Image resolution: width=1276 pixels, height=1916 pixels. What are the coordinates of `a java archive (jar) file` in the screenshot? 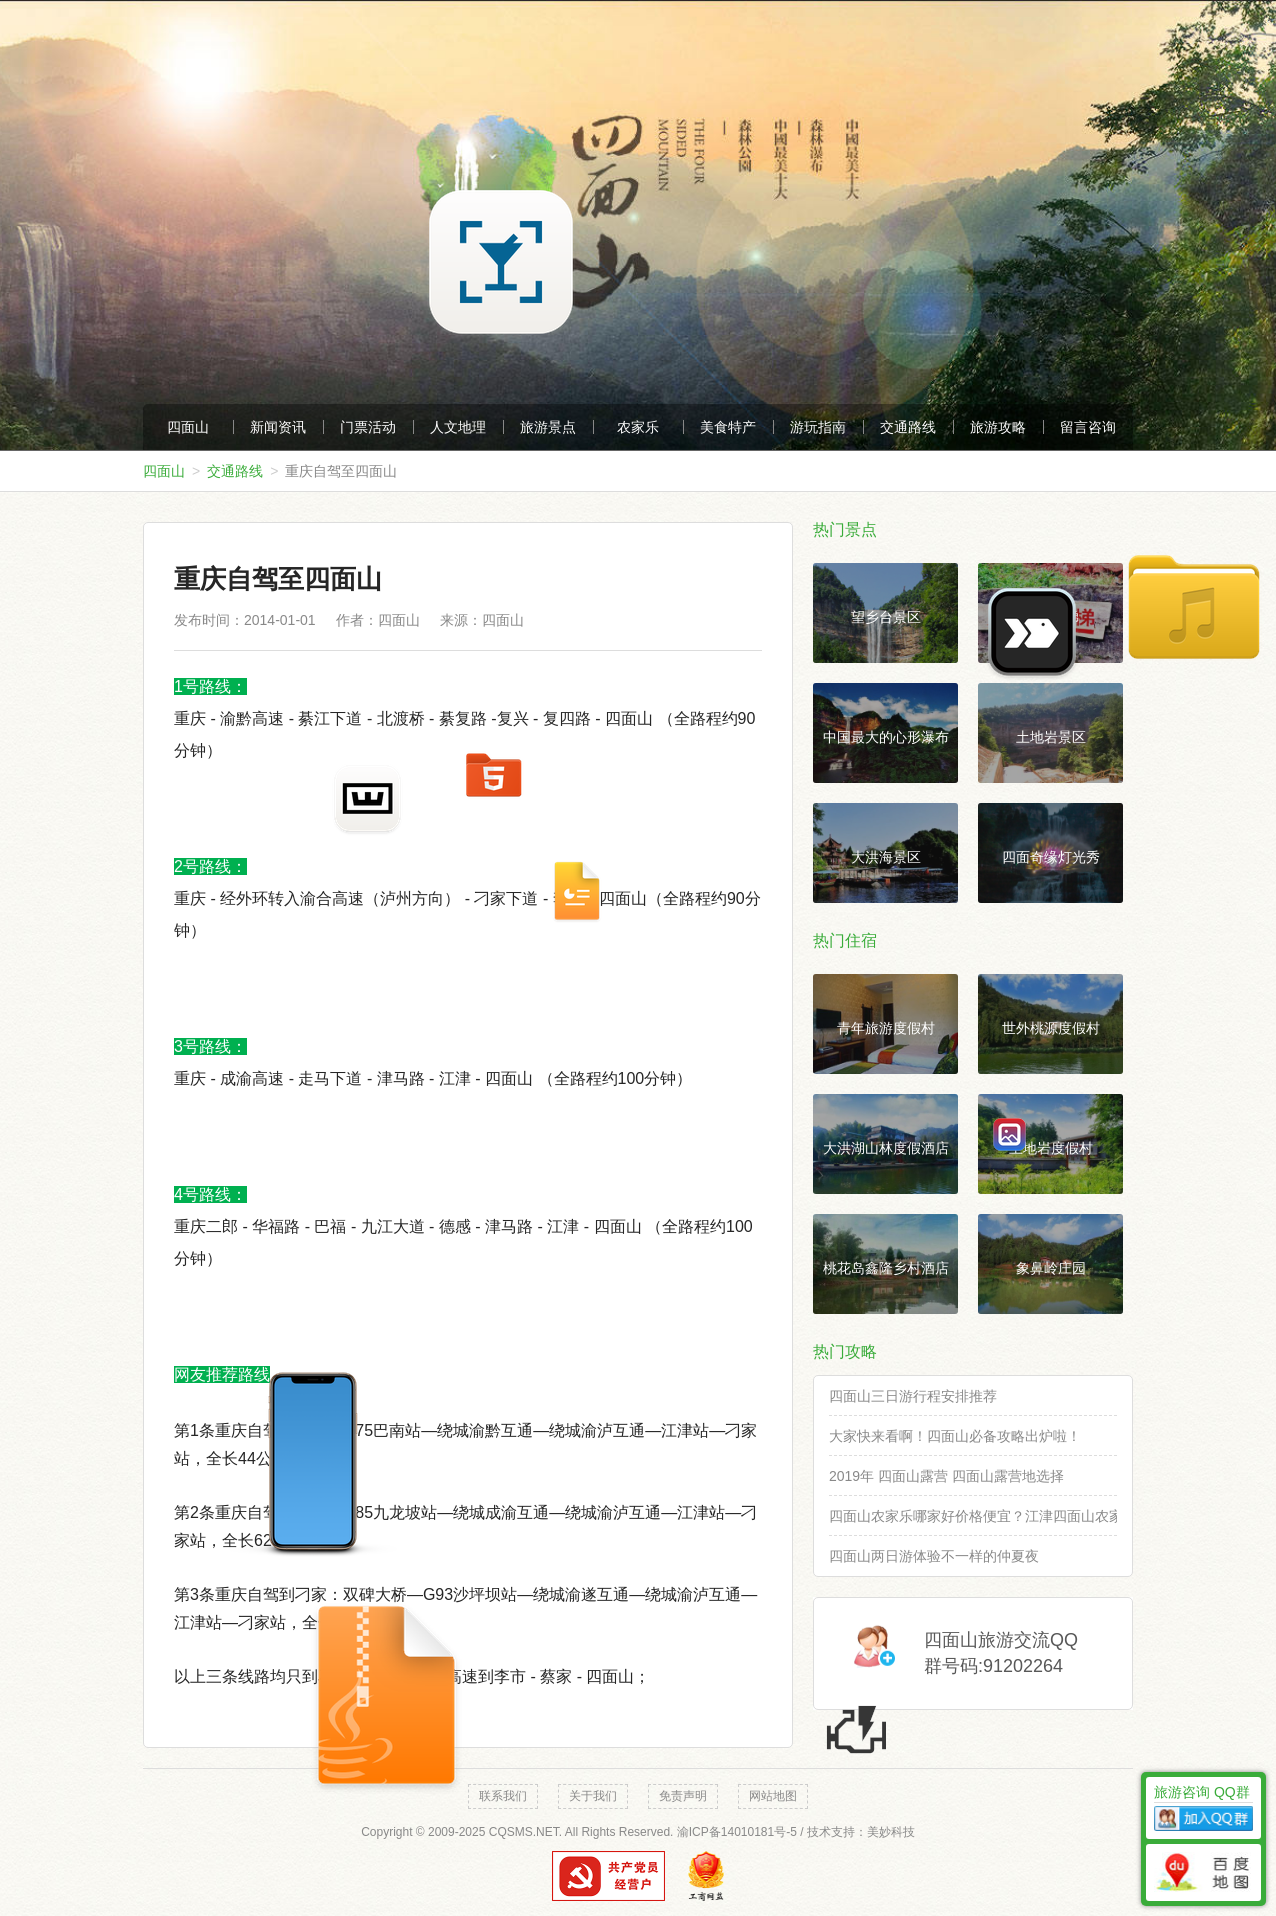 It's located at (386, 1698).